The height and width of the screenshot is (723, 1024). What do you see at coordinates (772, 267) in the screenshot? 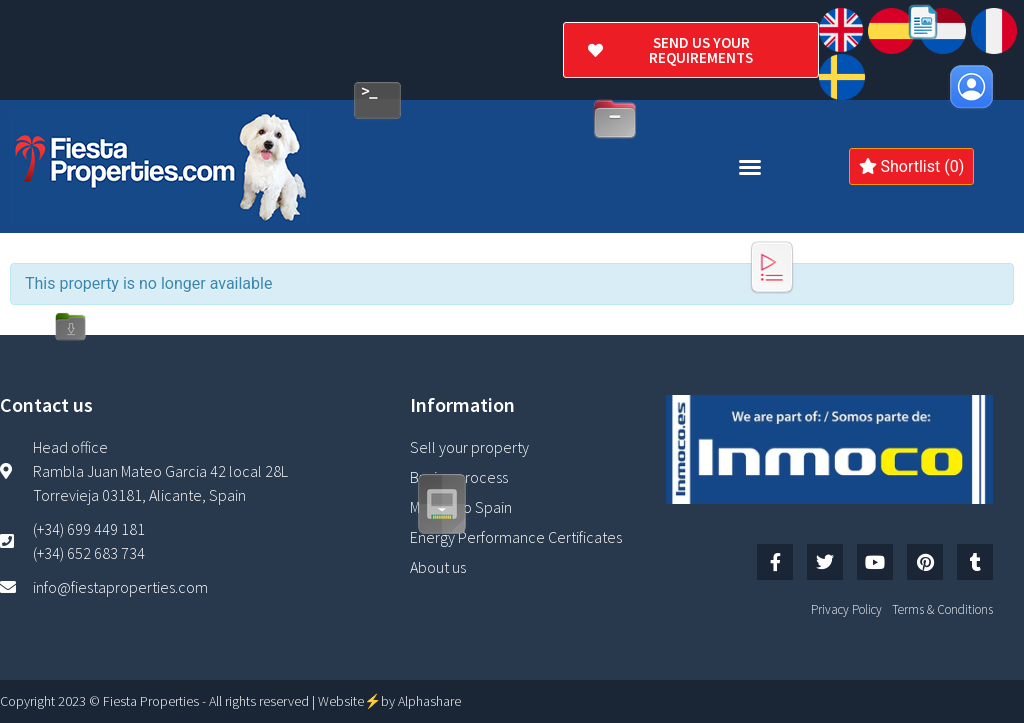
I see `an mpegurl audio playlist file` at bounding box center [772, 267].